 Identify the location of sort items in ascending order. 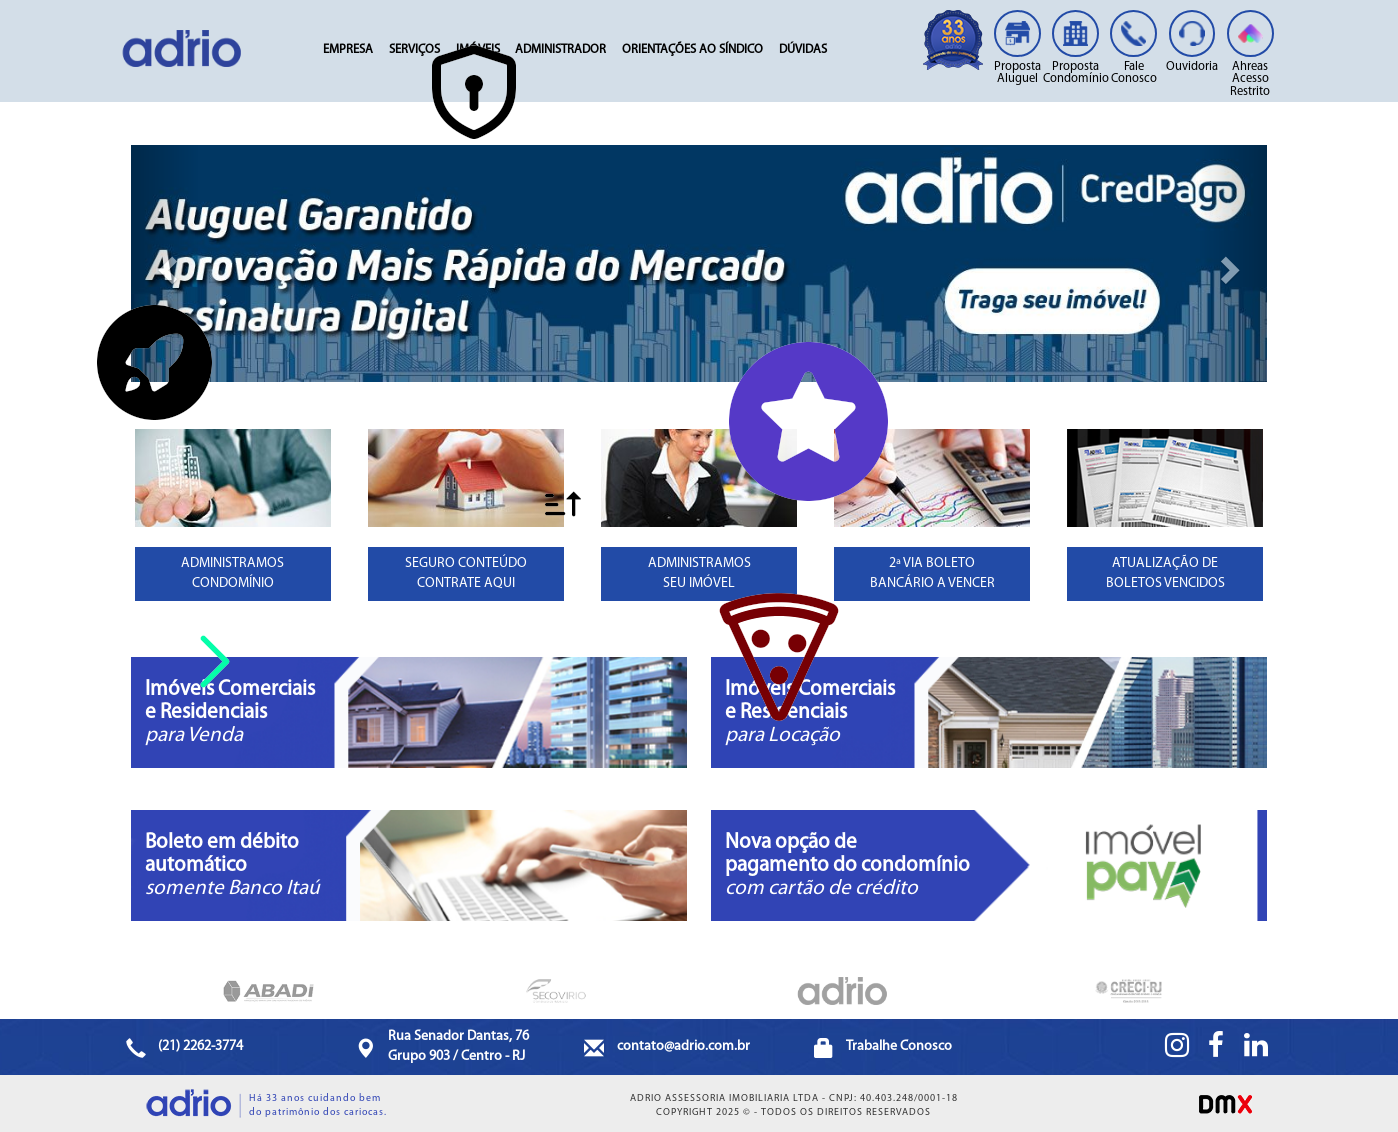
(563, 504).